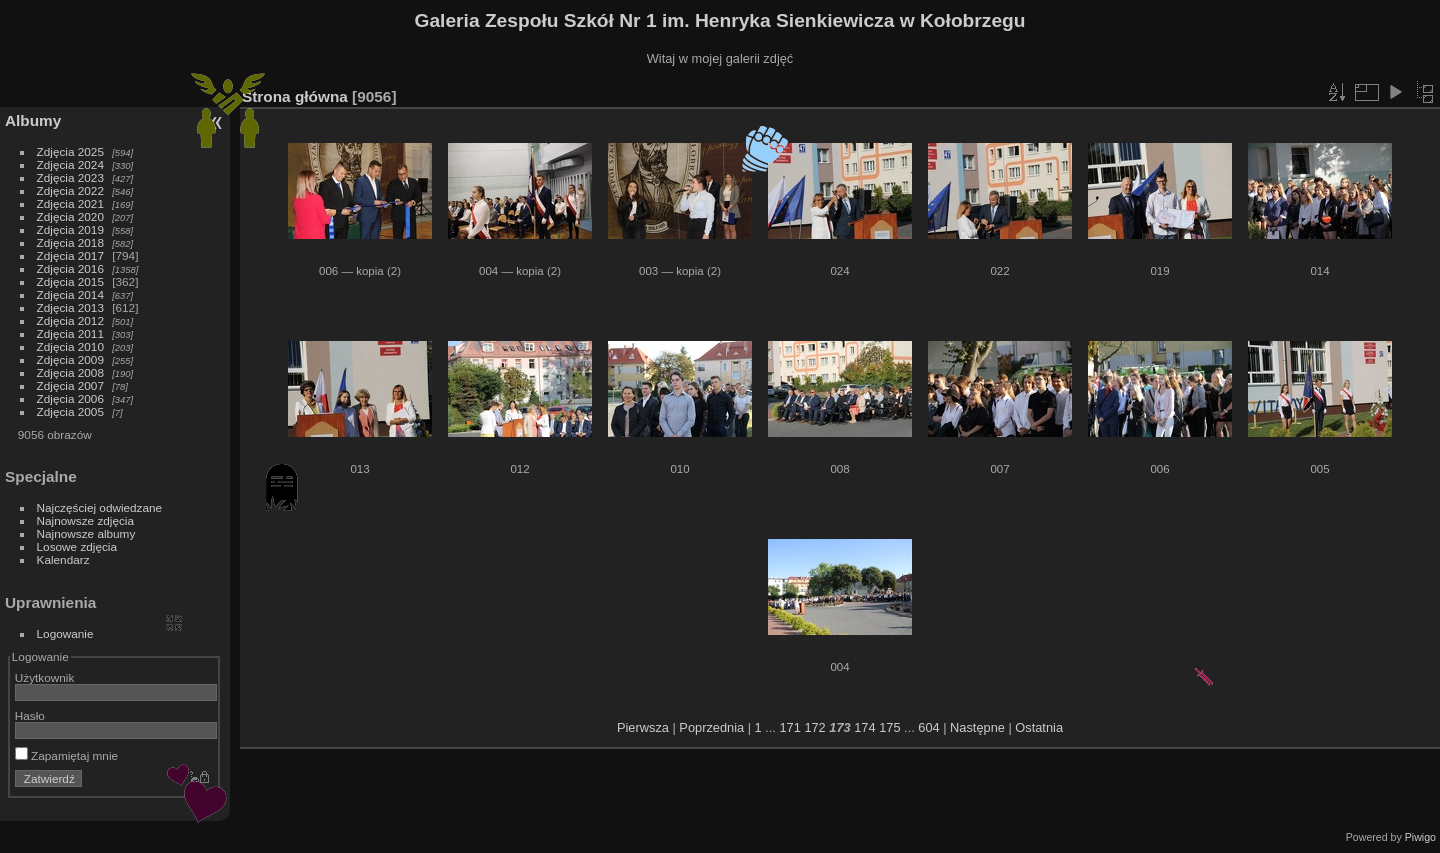  Describe the element at coordinates (174, 623) in the screenshot. I see `select United Kingdom as region or language` at that location.